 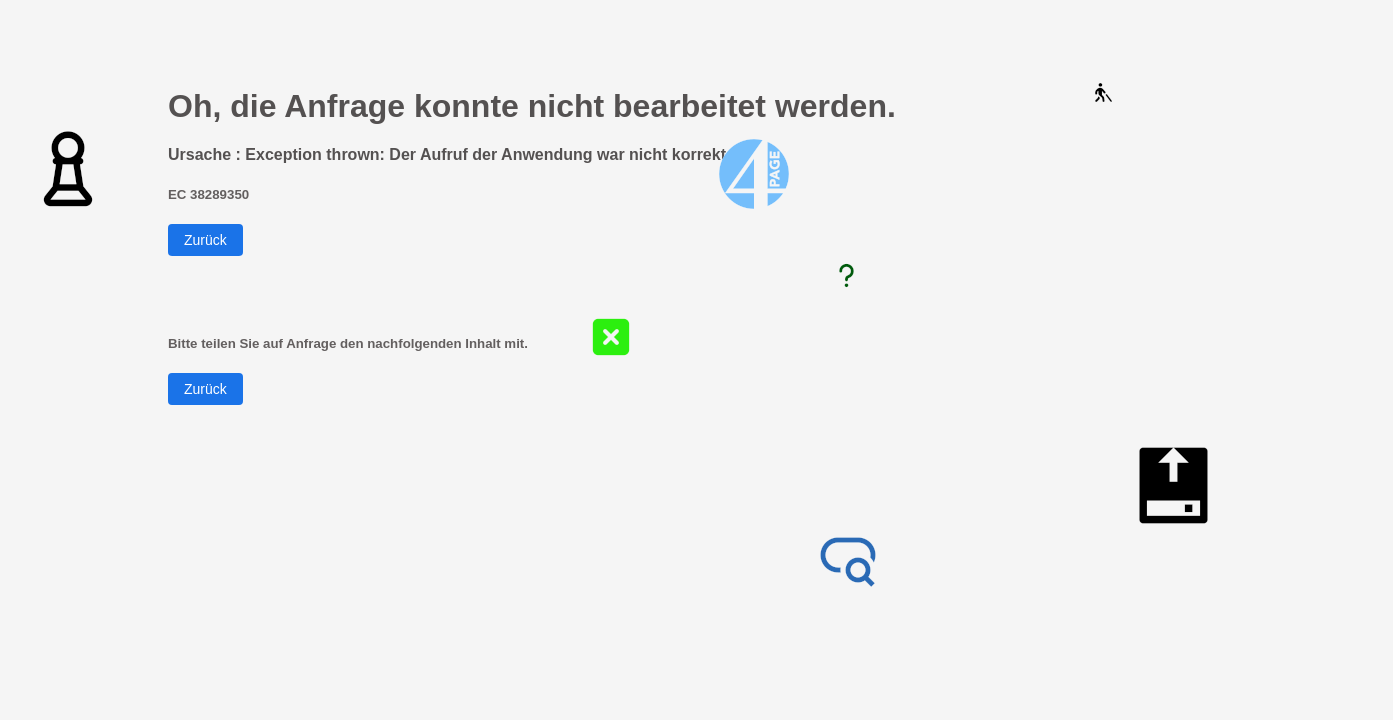 I want to click on access help or support, so click(x=846, y=275).